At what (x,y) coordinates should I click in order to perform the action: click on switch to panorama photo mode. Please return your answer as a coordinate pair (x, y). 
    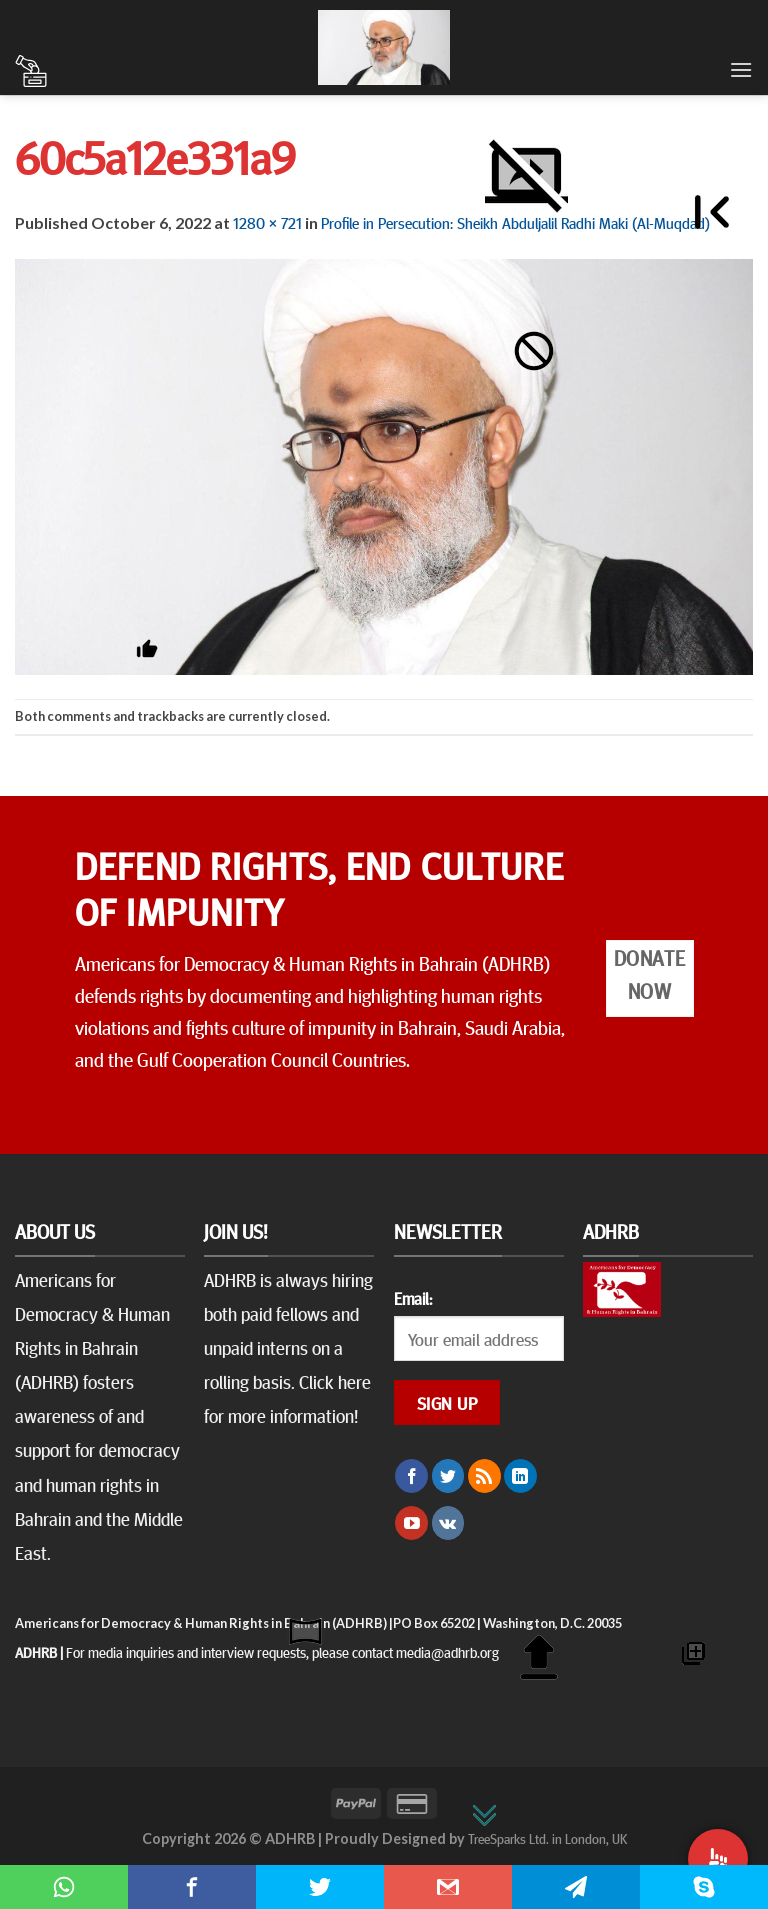
    Looking at the image, I should click on (305, 1631).